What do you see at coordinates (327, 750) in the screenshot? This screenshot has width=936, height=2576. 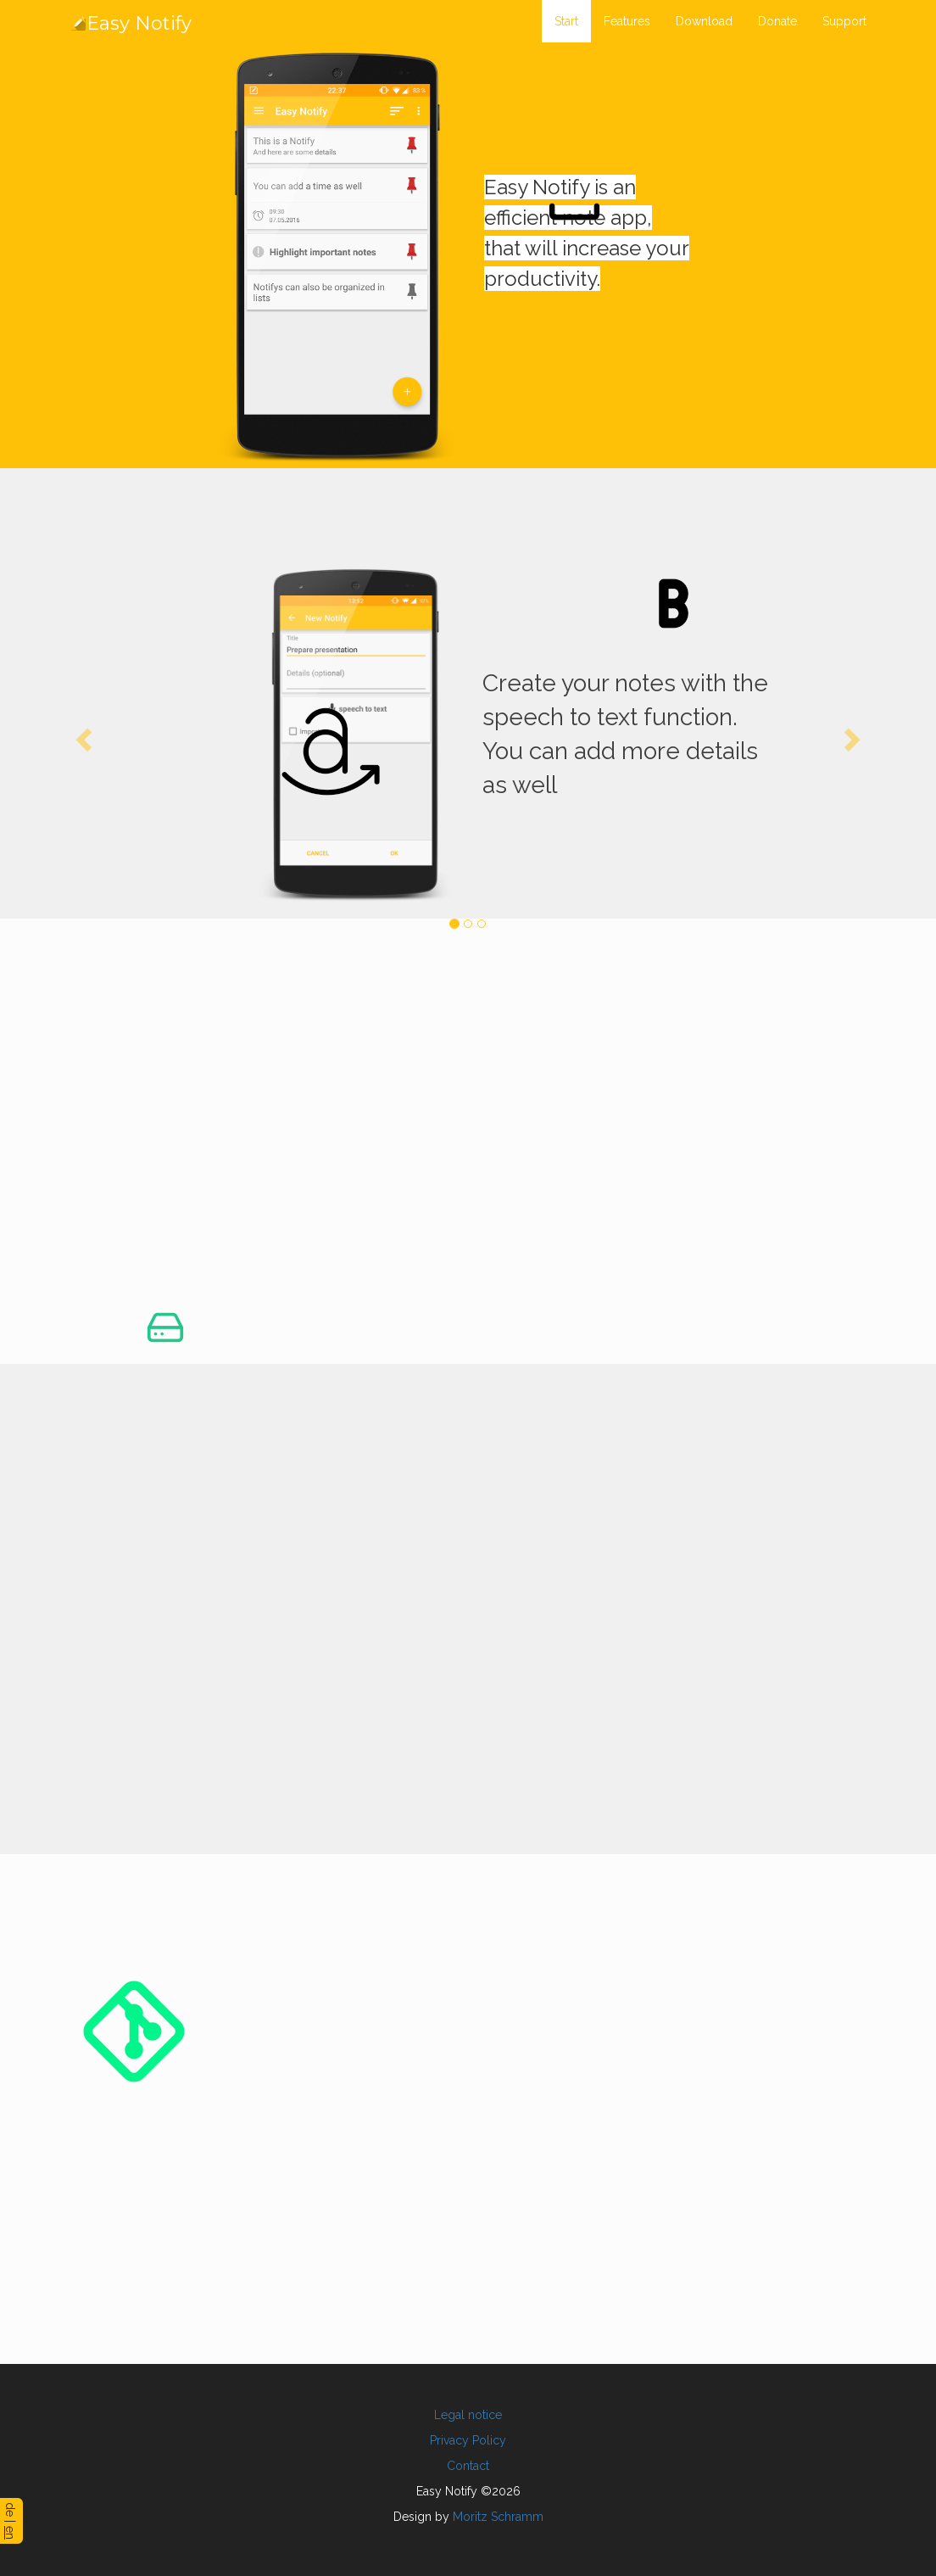 I see `visit Amazon website or app` at bounding box center [327, 750].